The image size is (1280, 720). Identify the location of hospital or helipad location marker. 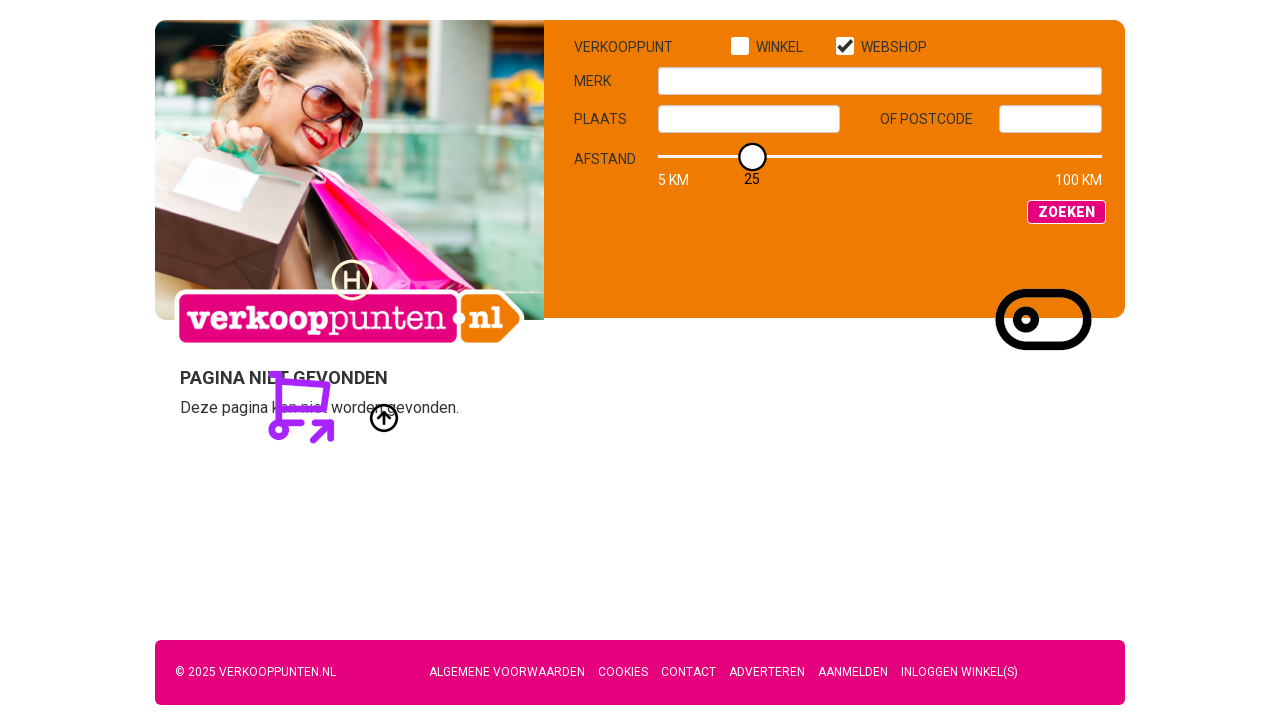
(352, 280).